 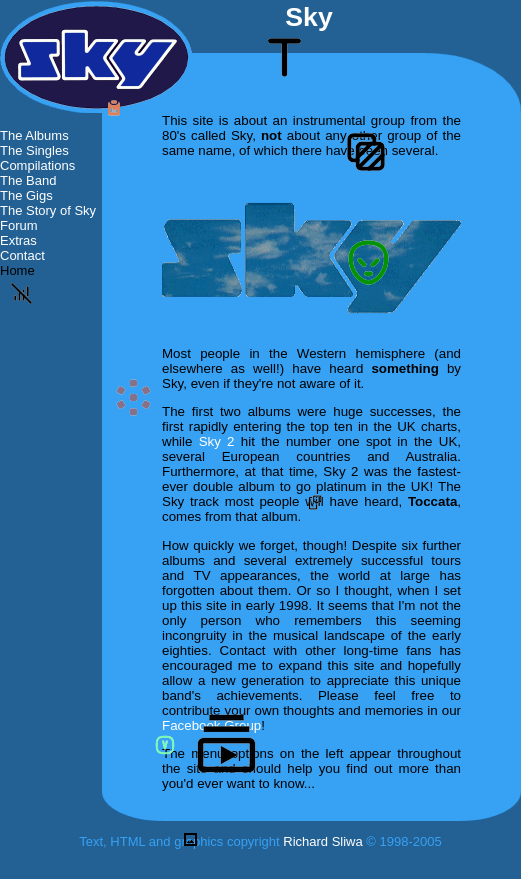 I want to click on view messages on your mobile device, so click(x=314, y=502).